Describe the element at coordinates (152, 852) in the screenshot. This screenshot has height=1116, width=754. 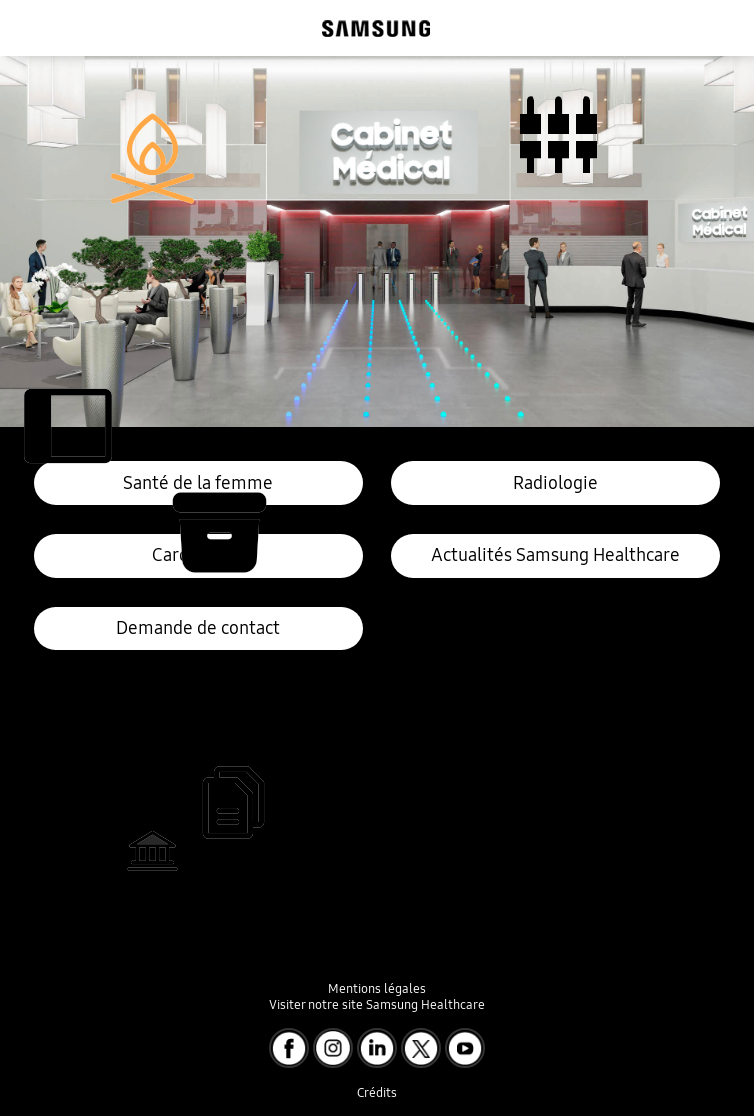
I see `access banking or financial services` at that location.